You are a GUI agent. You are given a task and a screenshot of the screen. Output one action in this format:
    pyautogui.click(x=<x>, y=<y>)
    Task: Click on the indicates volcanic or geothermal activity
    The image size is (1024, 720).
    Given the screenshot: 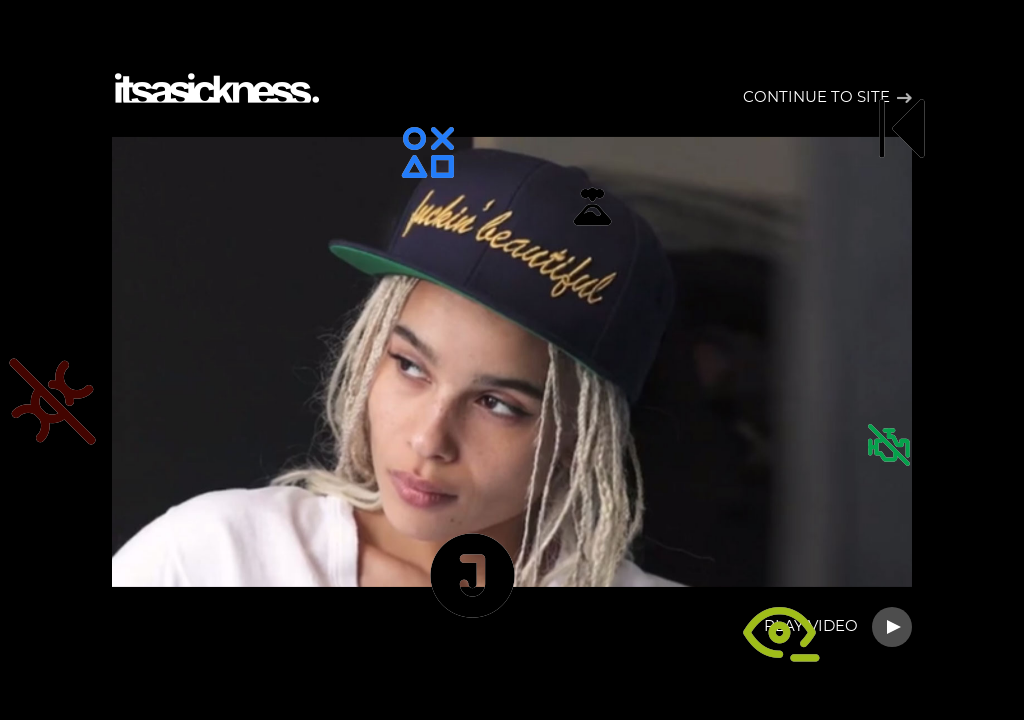 What is the action you would take?
    pyautogui.click(x=592, y=206)
    